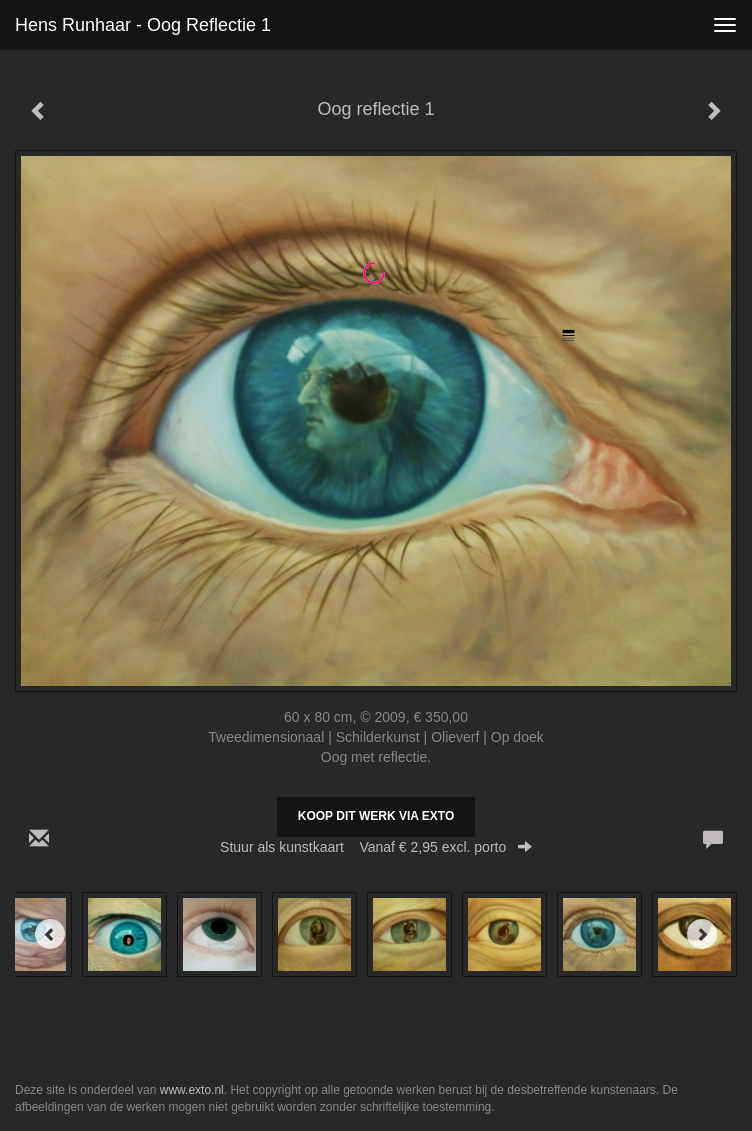  Describe the element at coordinates (374, 273) in the screenshot. I see `loading content in progress` at that location.